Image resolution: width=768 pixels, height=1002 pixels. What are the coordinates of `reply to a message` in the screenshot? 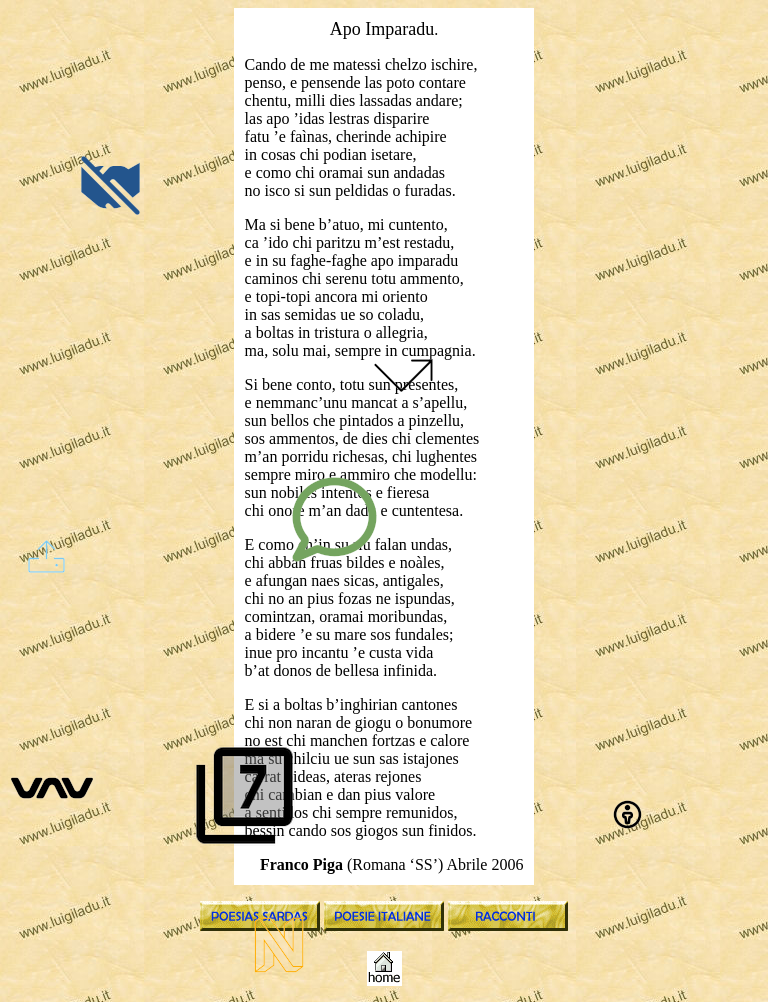 It's located at (403, 373).